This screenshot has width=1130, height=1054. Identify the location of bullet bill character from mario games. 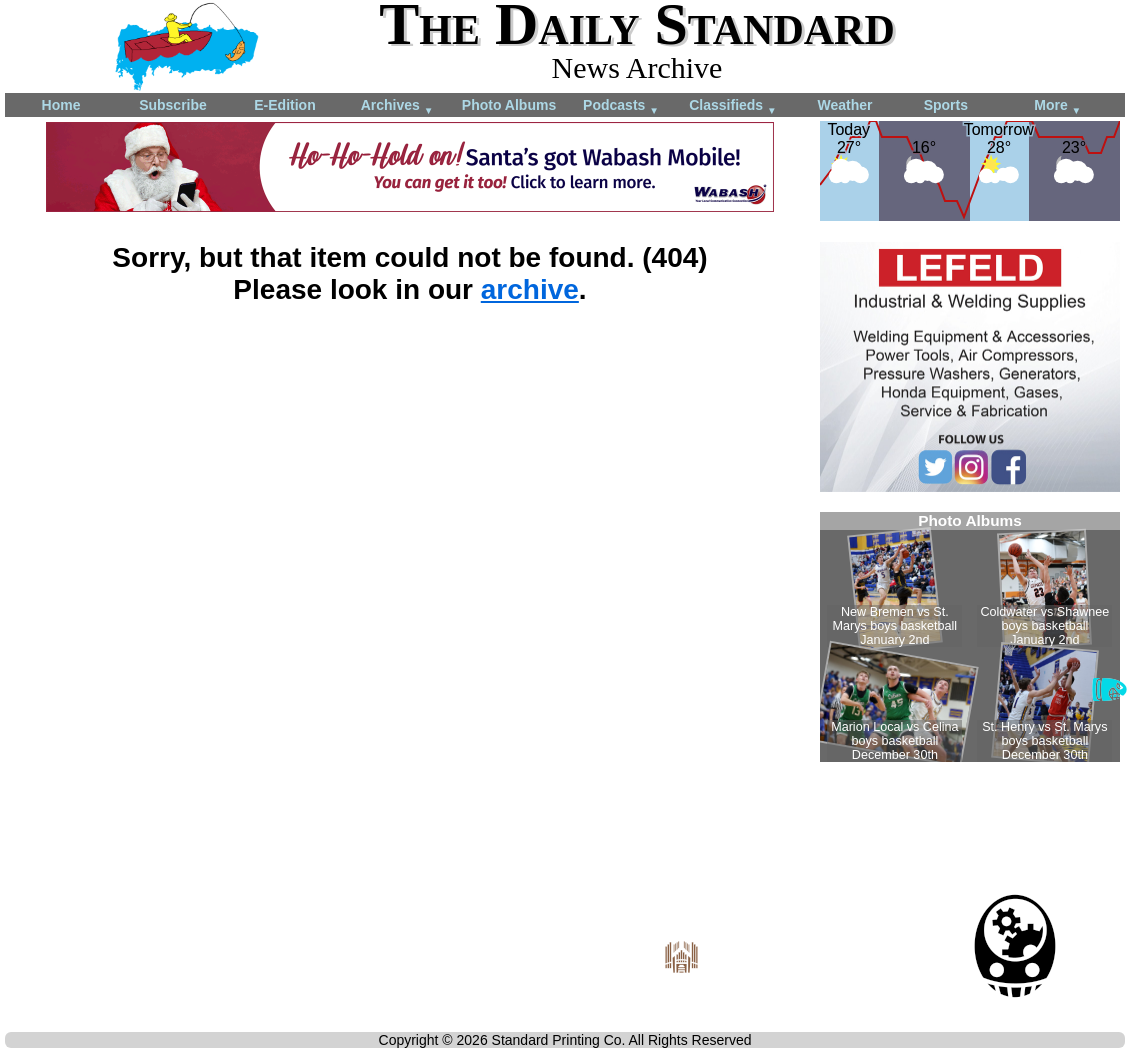
(1109, 689).